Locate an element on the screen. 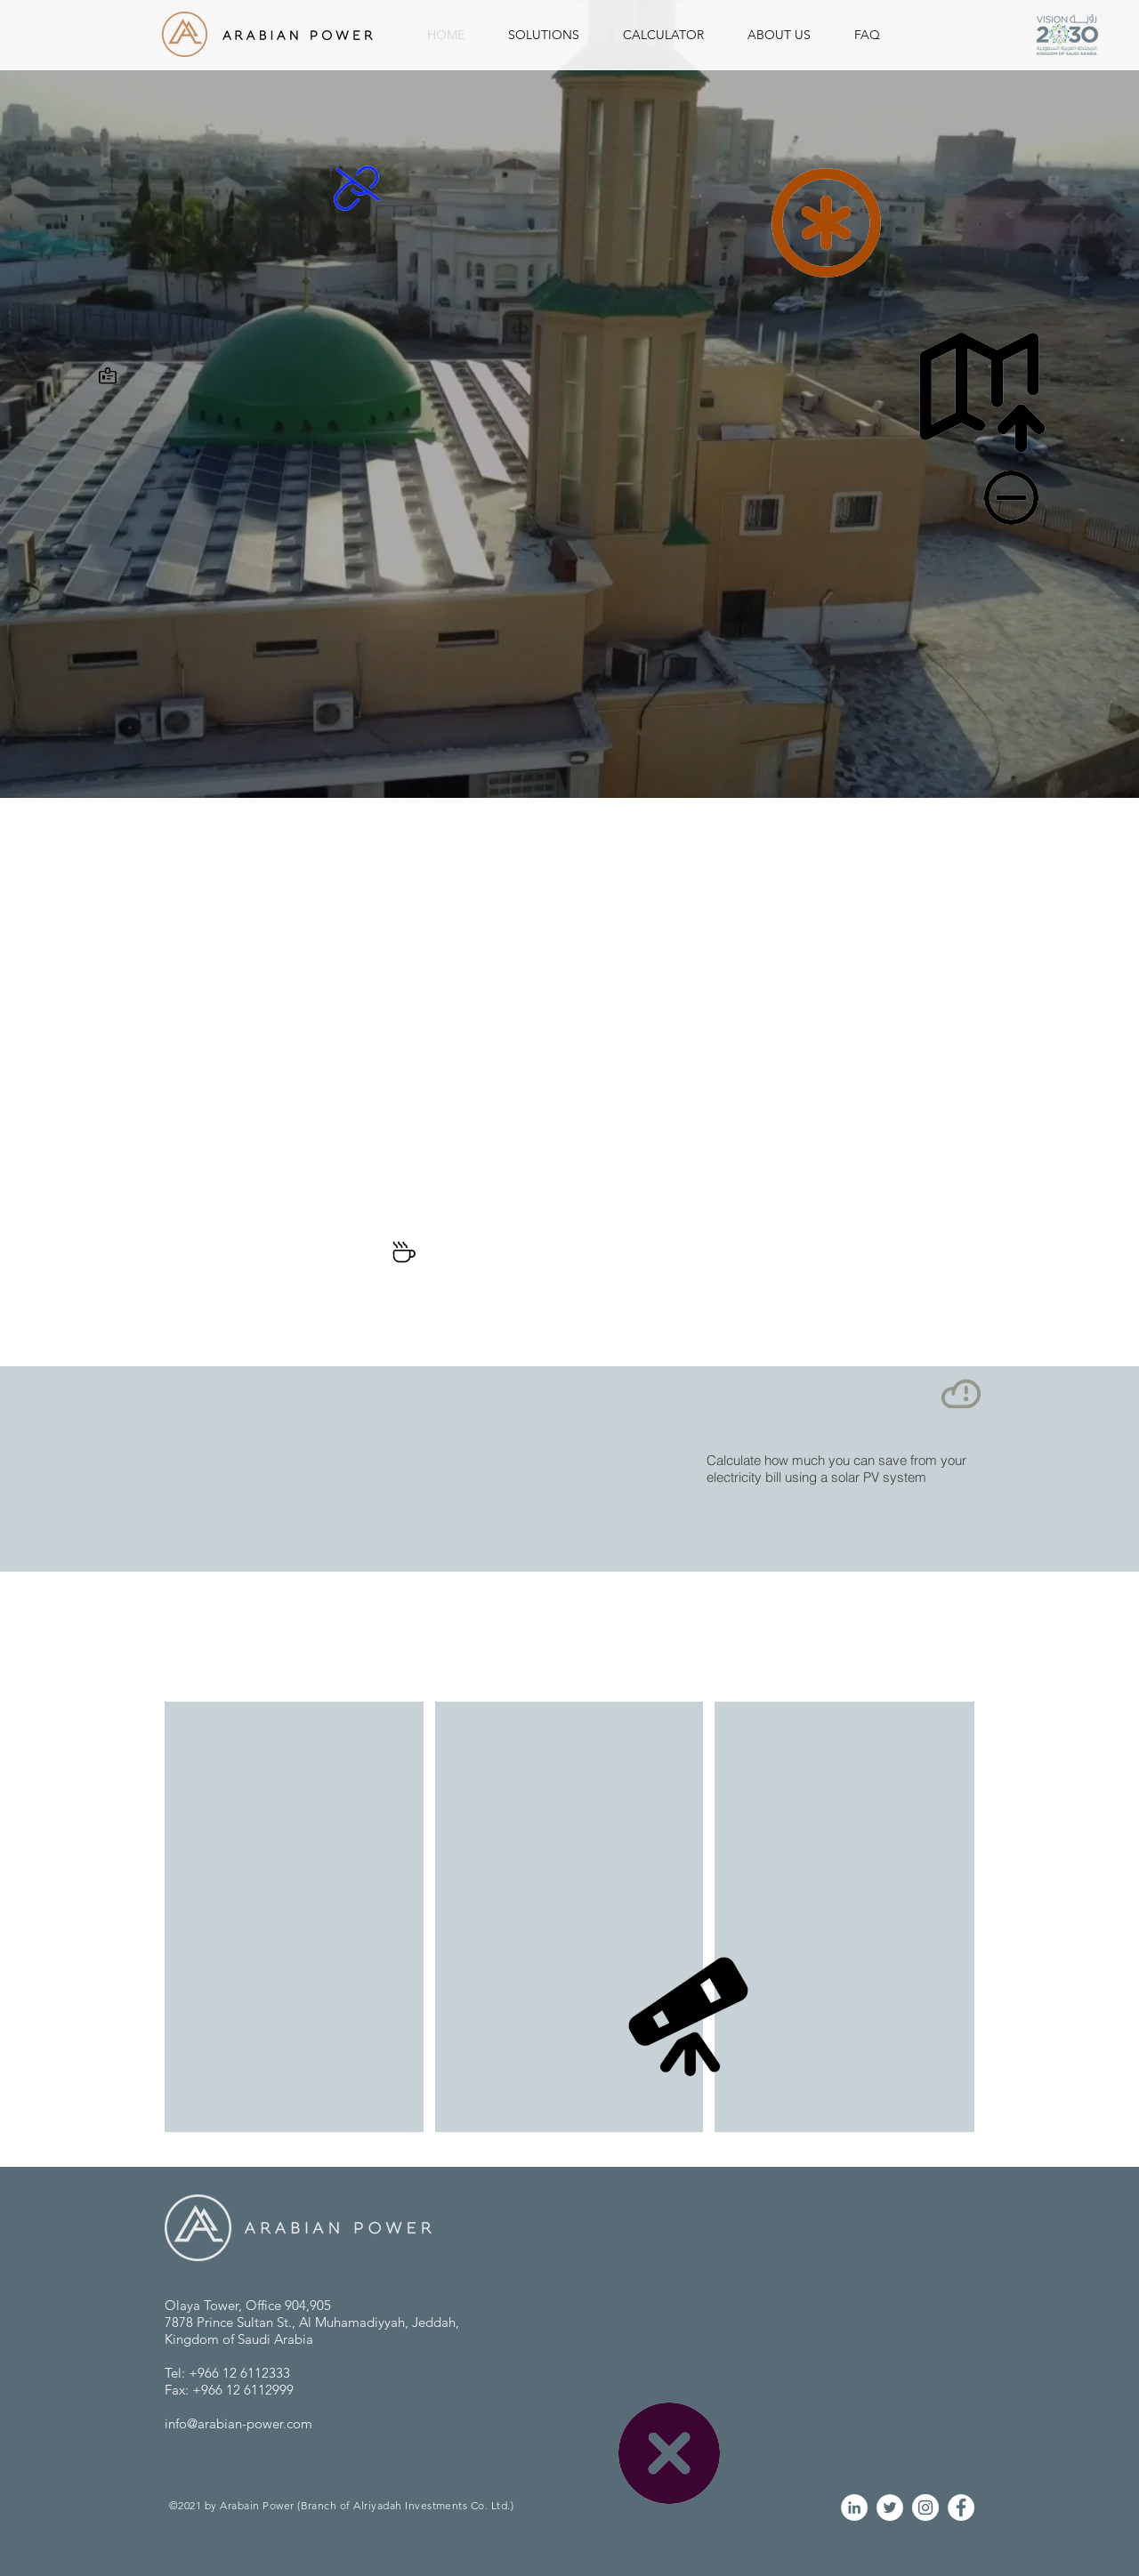 The height and width of the screenshot is (2576, 1139). explore or discover new content is located at coordinates (688, 2016).